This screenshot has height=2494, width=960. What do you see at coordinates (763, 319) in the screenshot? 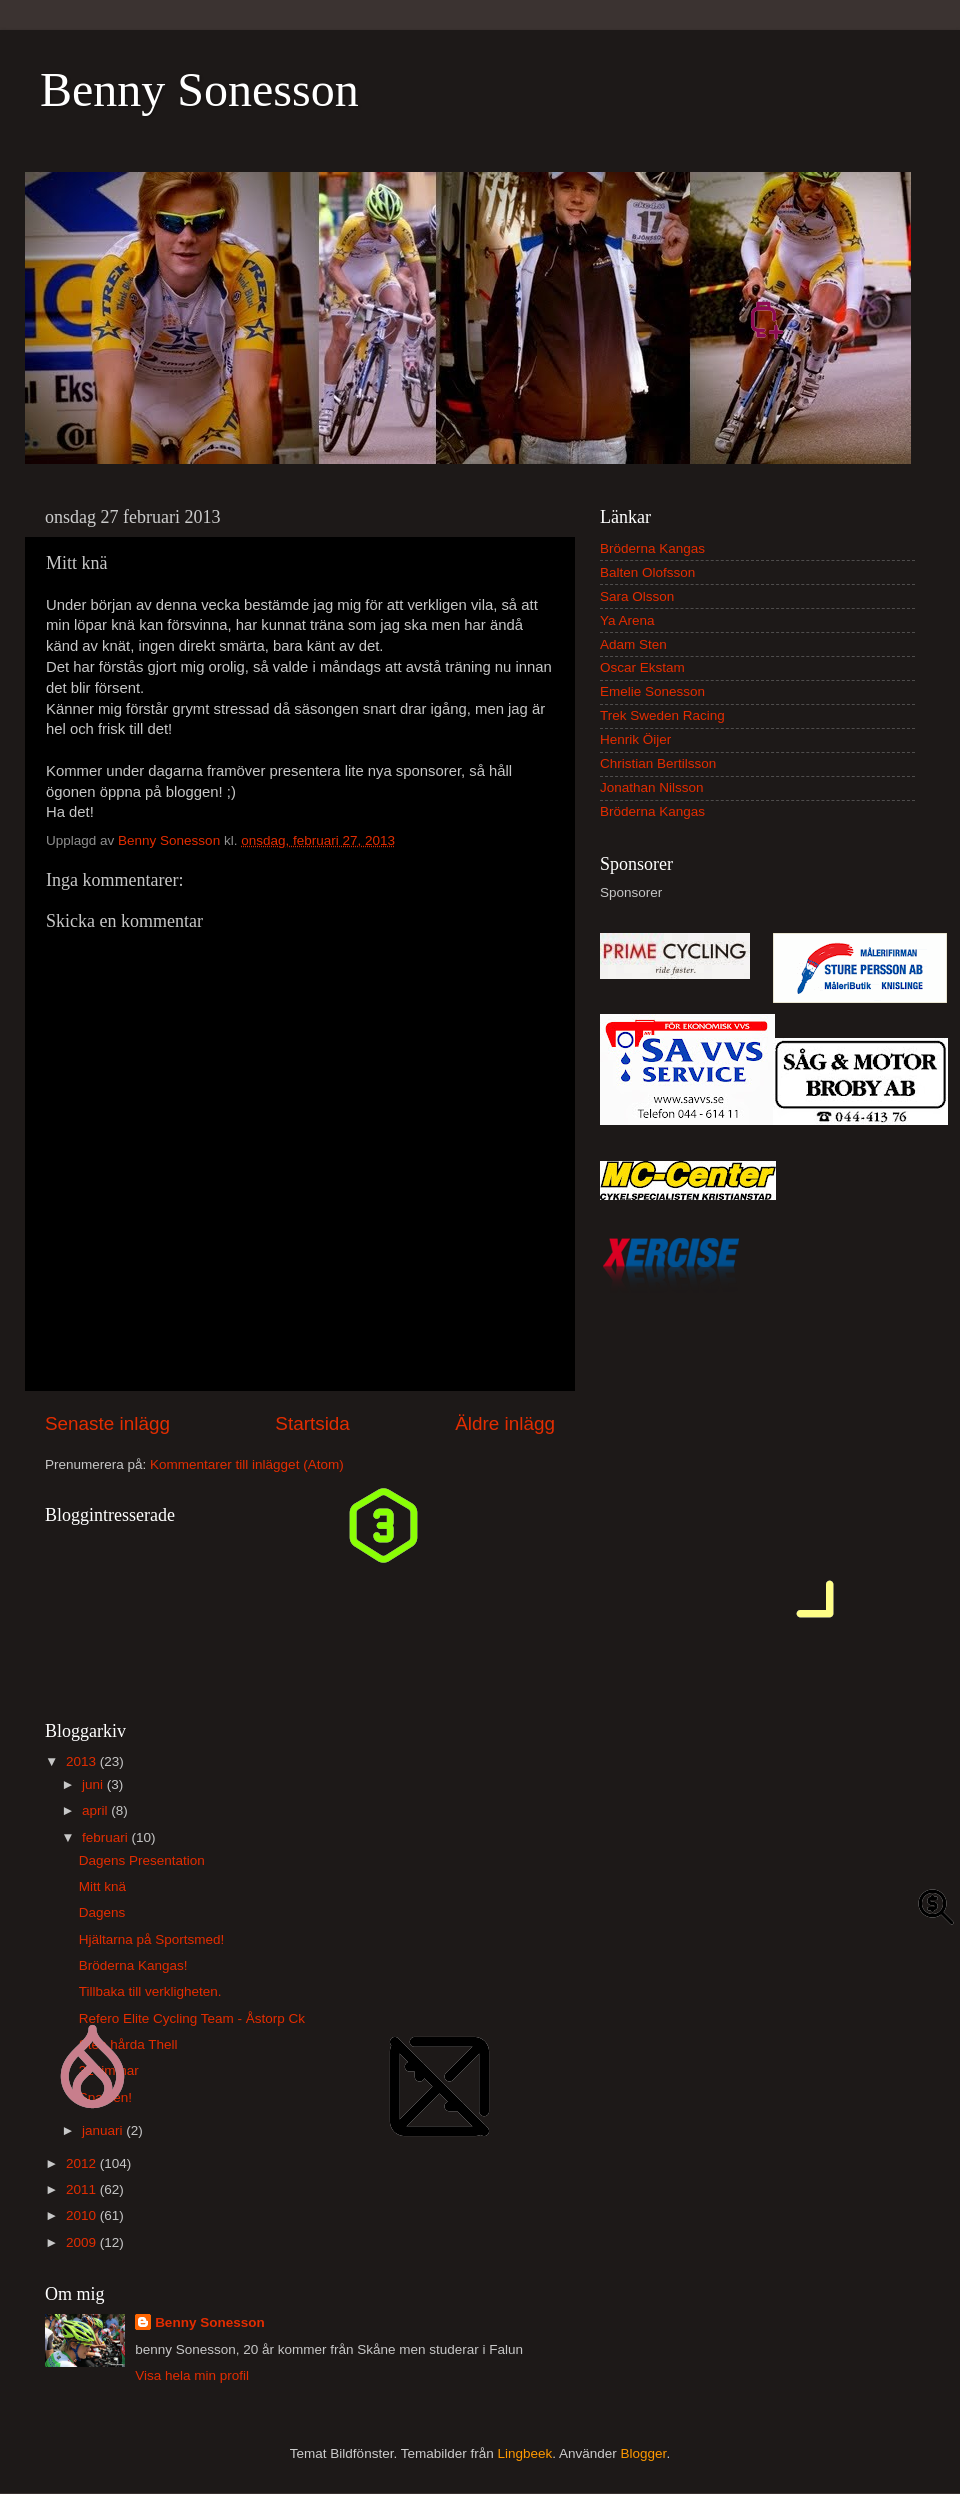
I see `add a new smartwatch device` at bounding box center [763, 319].